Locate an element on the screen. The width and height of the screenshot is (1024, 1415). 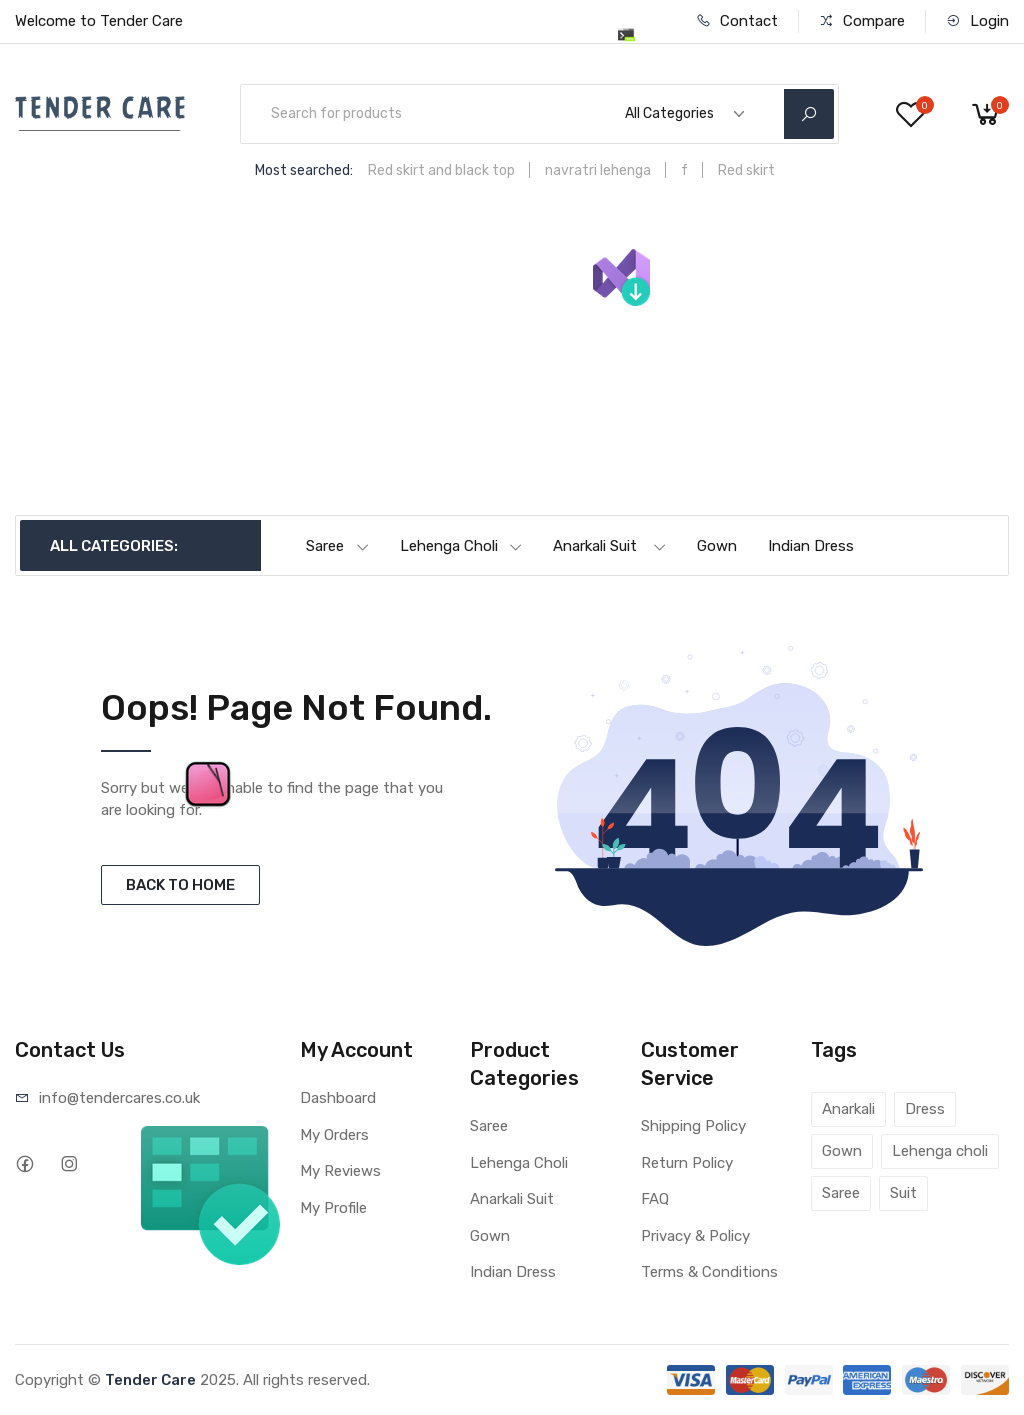
open visual studio installer is located at coordinates (621, 277).